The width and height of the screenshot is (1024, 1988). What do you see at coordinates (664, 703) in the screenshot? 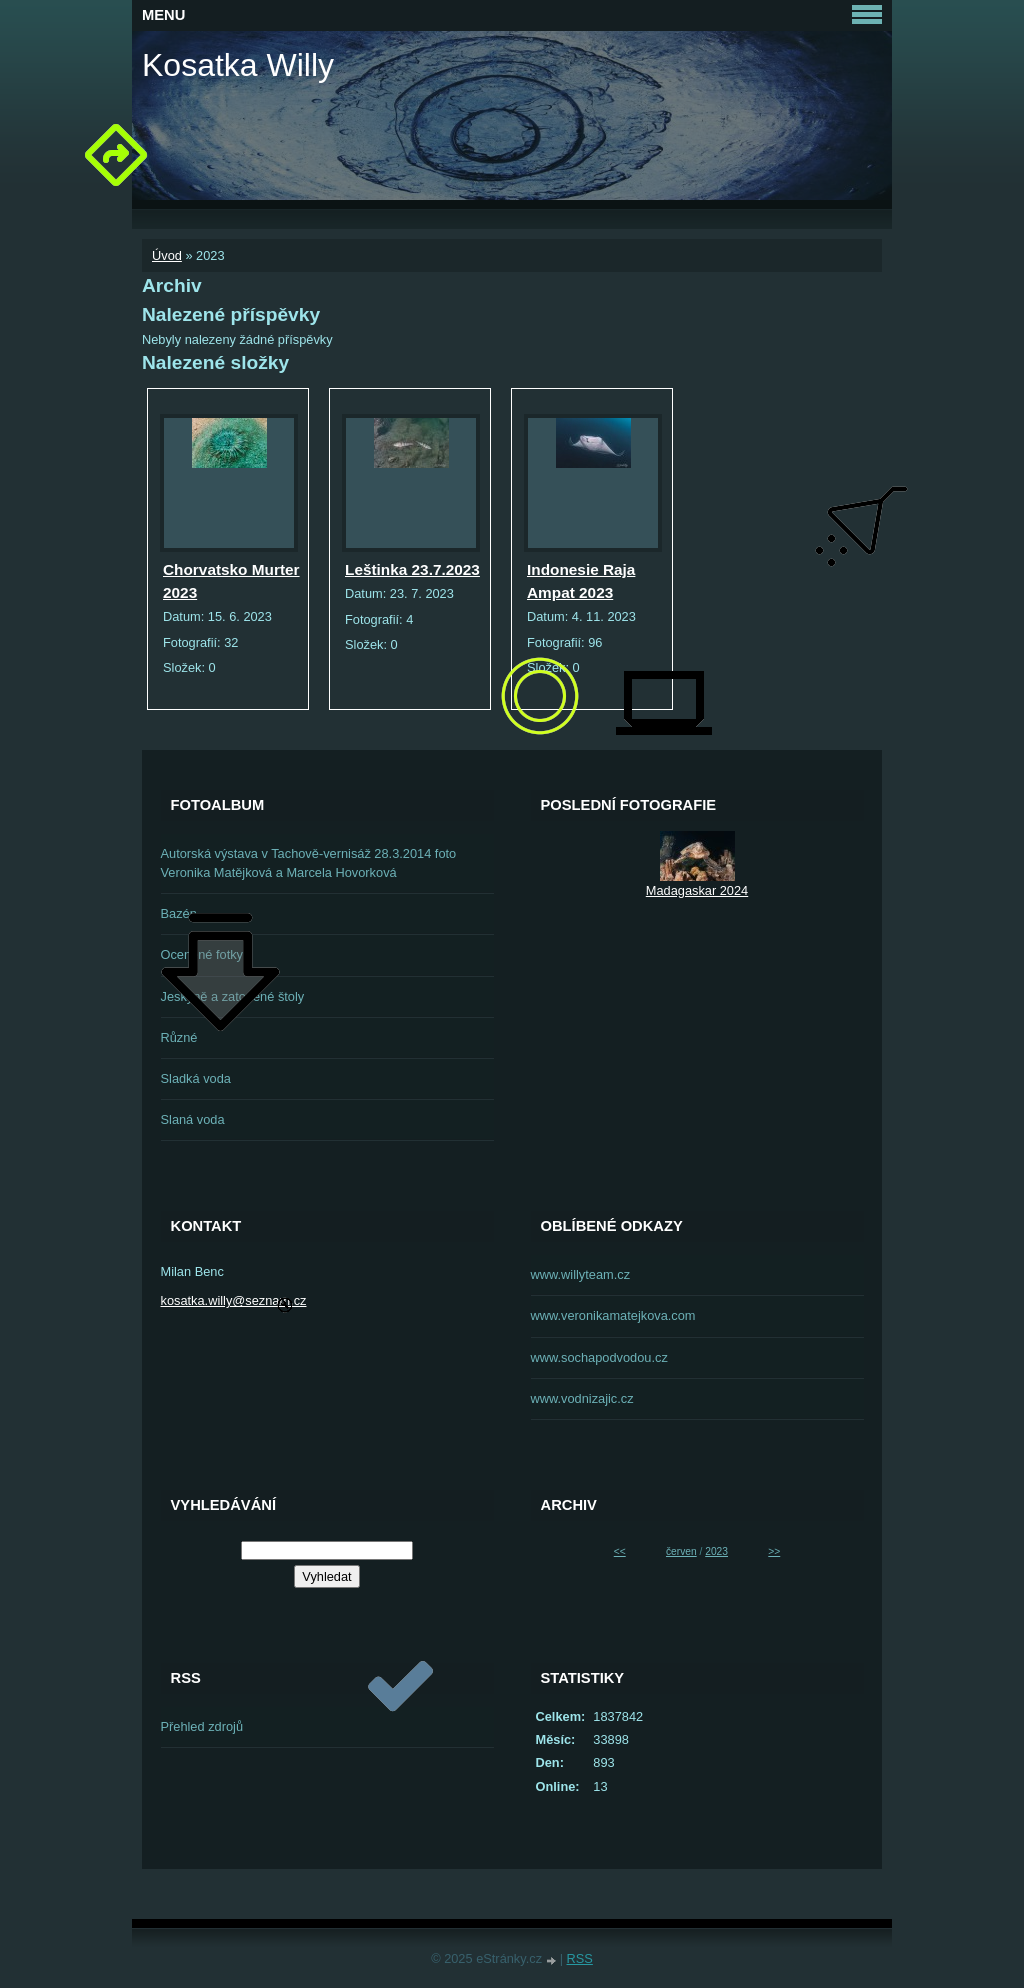
I see `access desktop or computer settings` at bounding box center [664, 703].